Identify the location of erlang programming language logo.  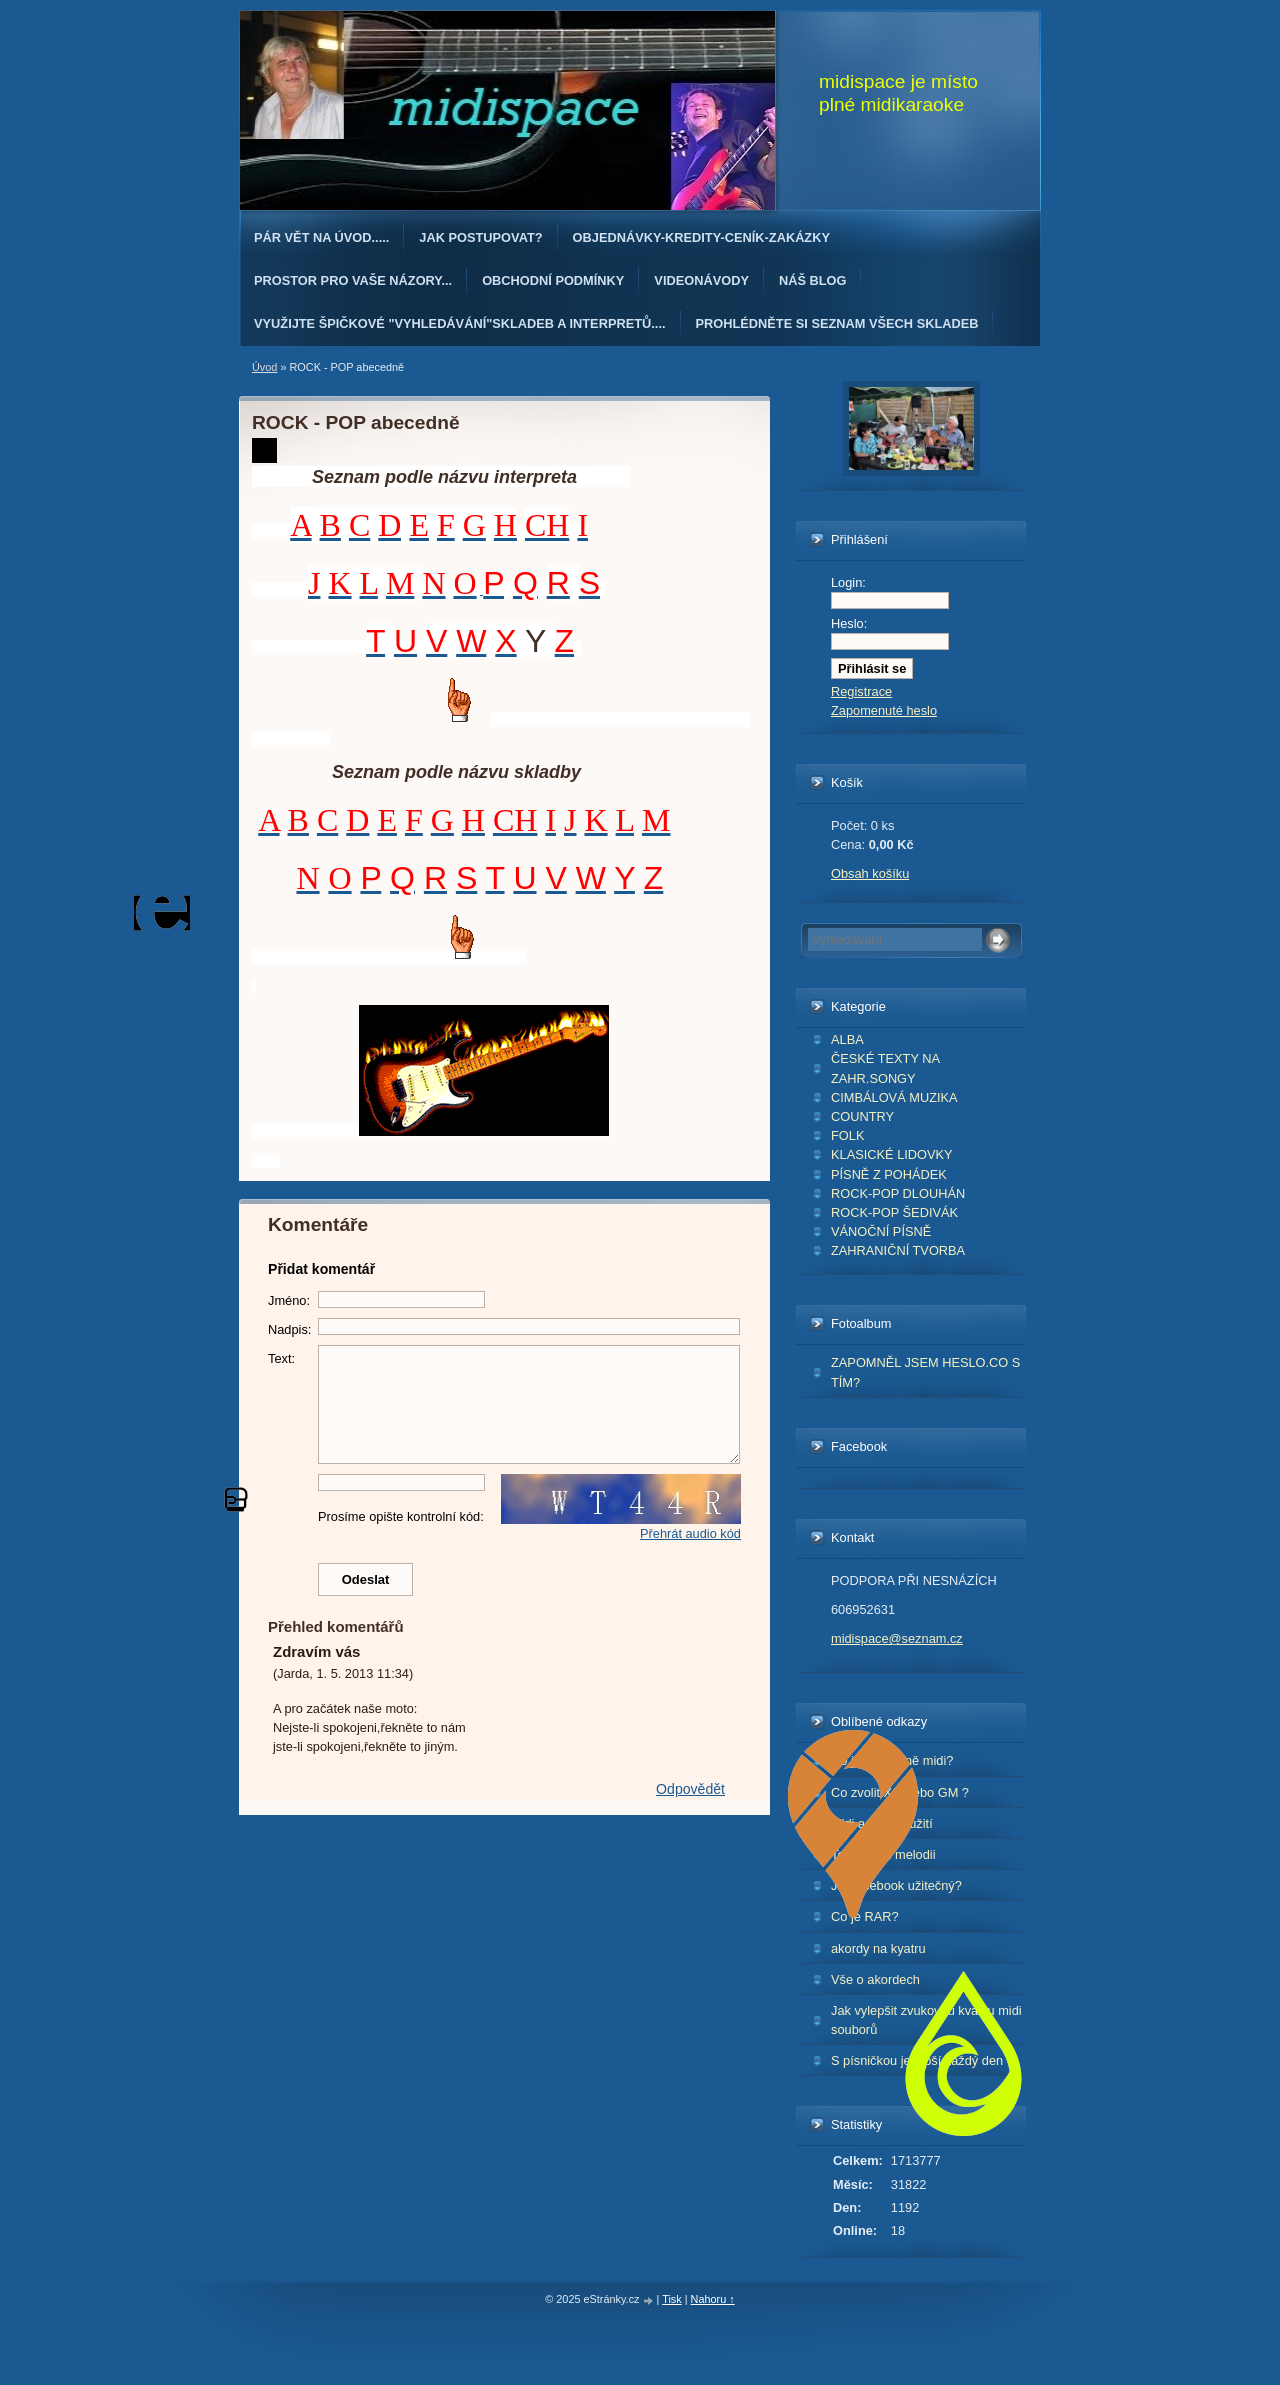
(162, 913).